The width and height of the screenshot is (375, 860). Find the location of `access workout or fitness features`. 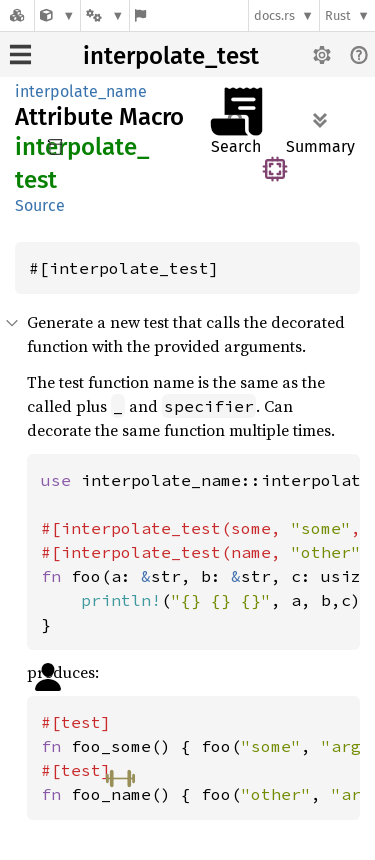

access workout or fitness features is located at coordinates (120, 778).